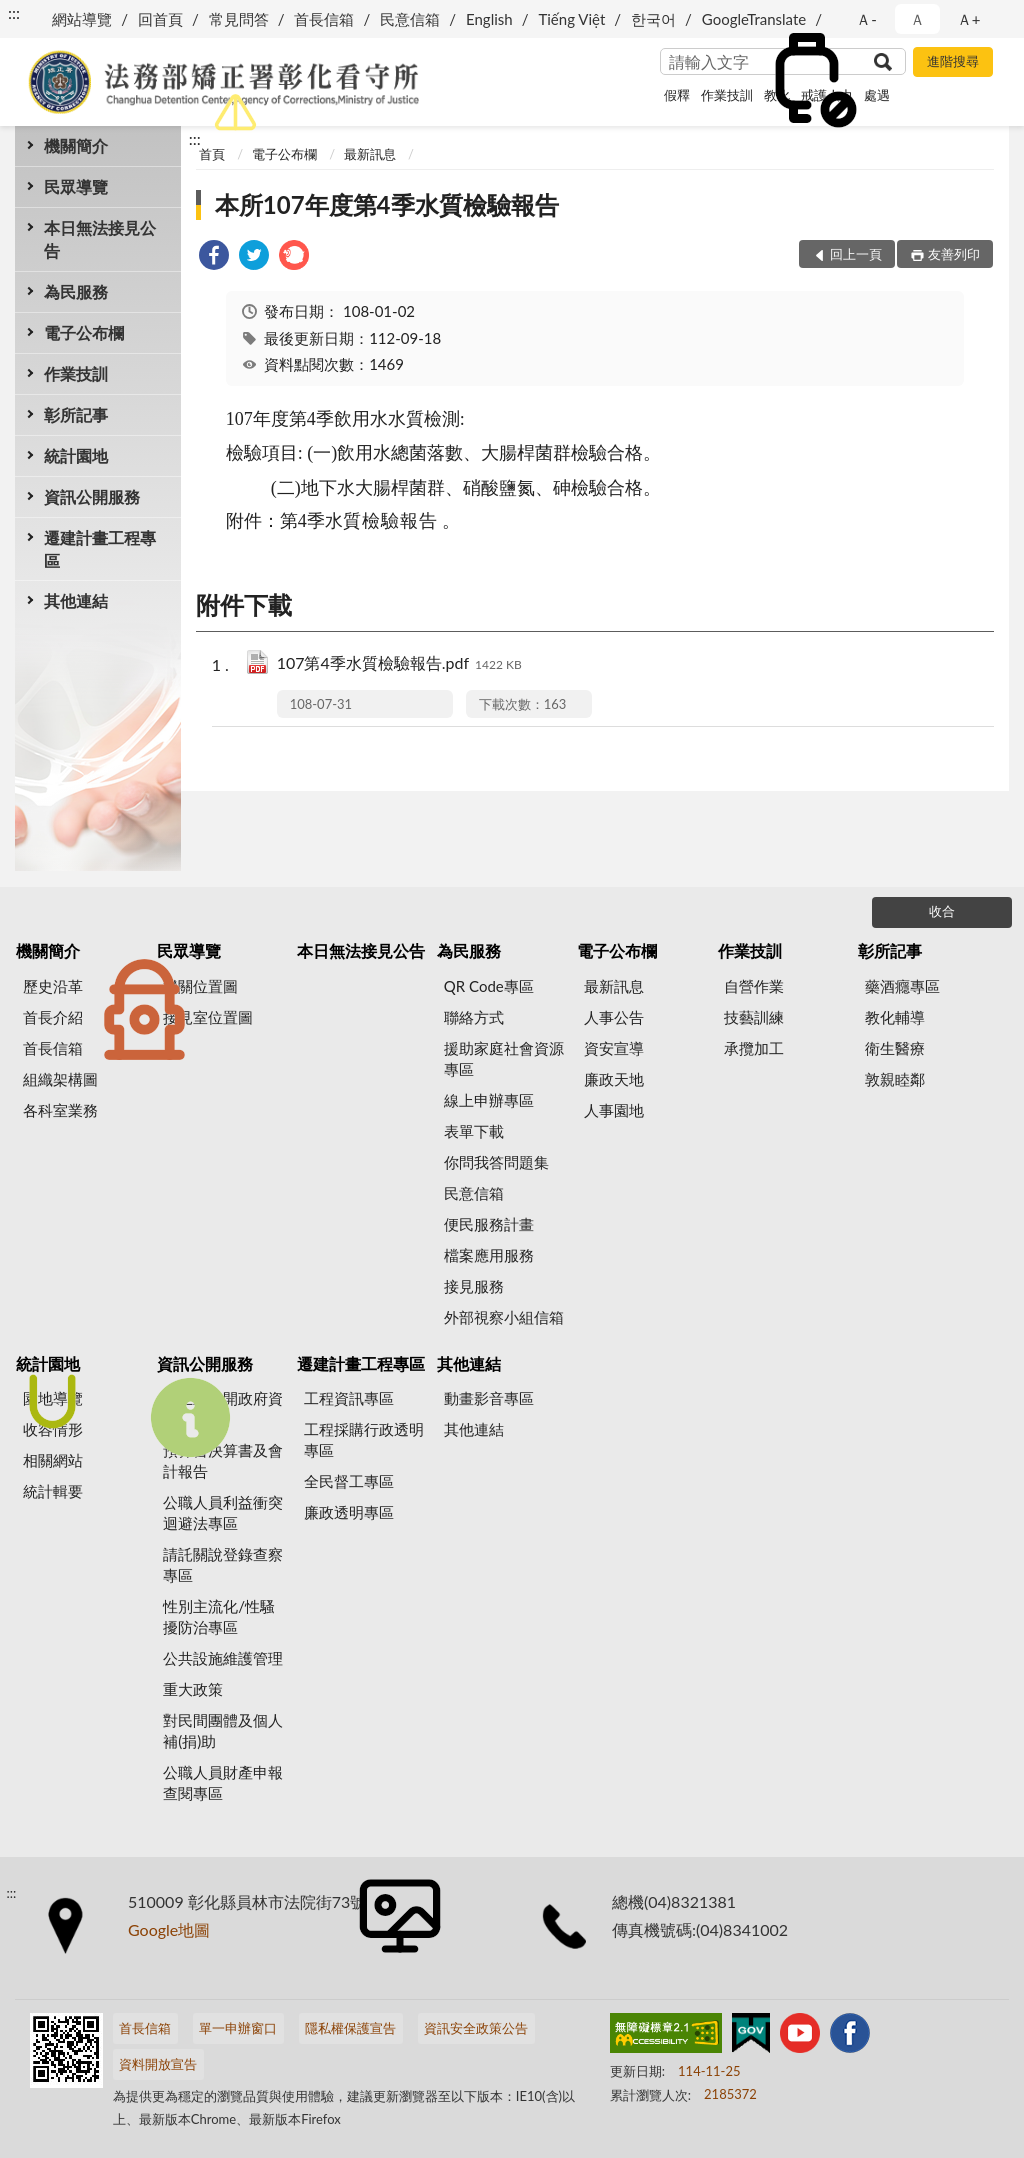 The image size is (1024, 2158). What do you see at coordinates (807, 78) in the screenshot?
I see `cancel smartwatch pairing` at bounding box center [807, 78].